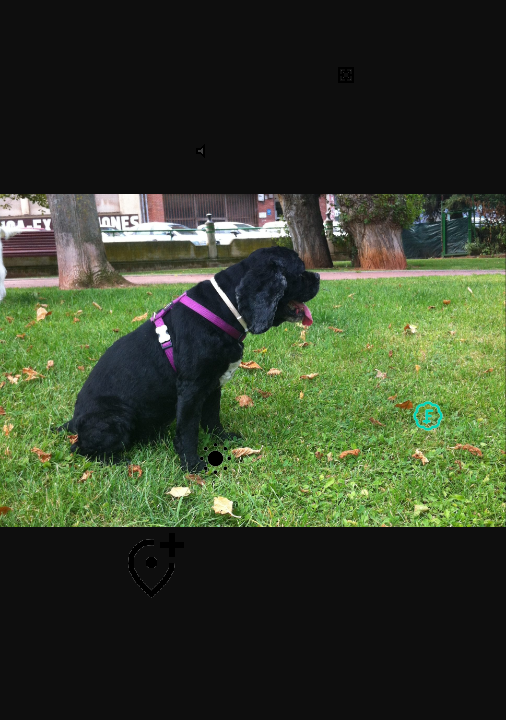 Image resolution: width=506 pixels, height=720 pixels. I want to click on view pages or documents, so click(346, 75).